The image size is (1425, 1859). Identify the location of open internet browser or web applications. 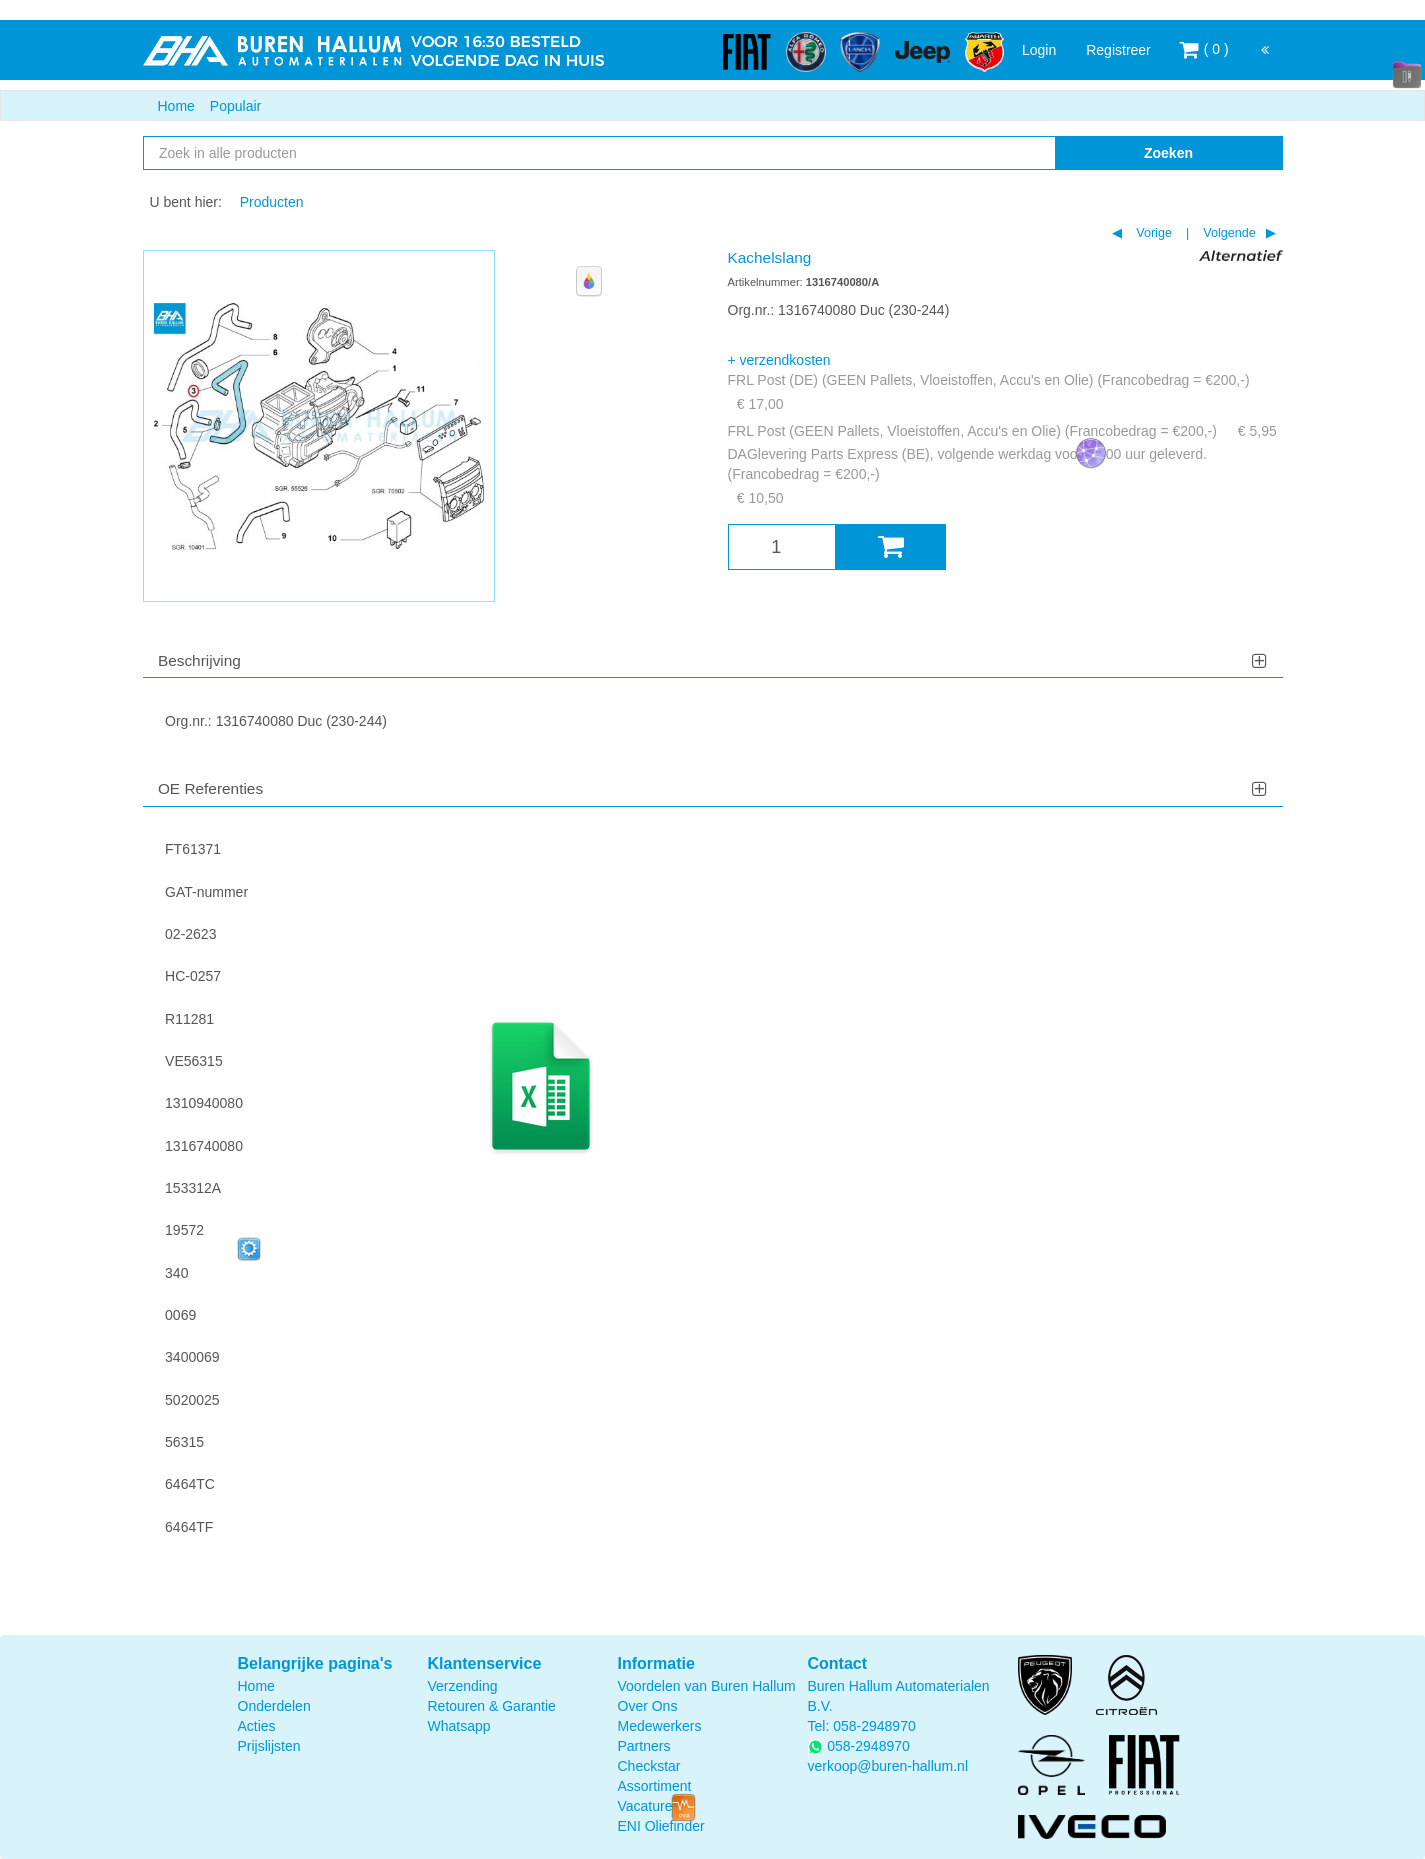
(1091, 453).